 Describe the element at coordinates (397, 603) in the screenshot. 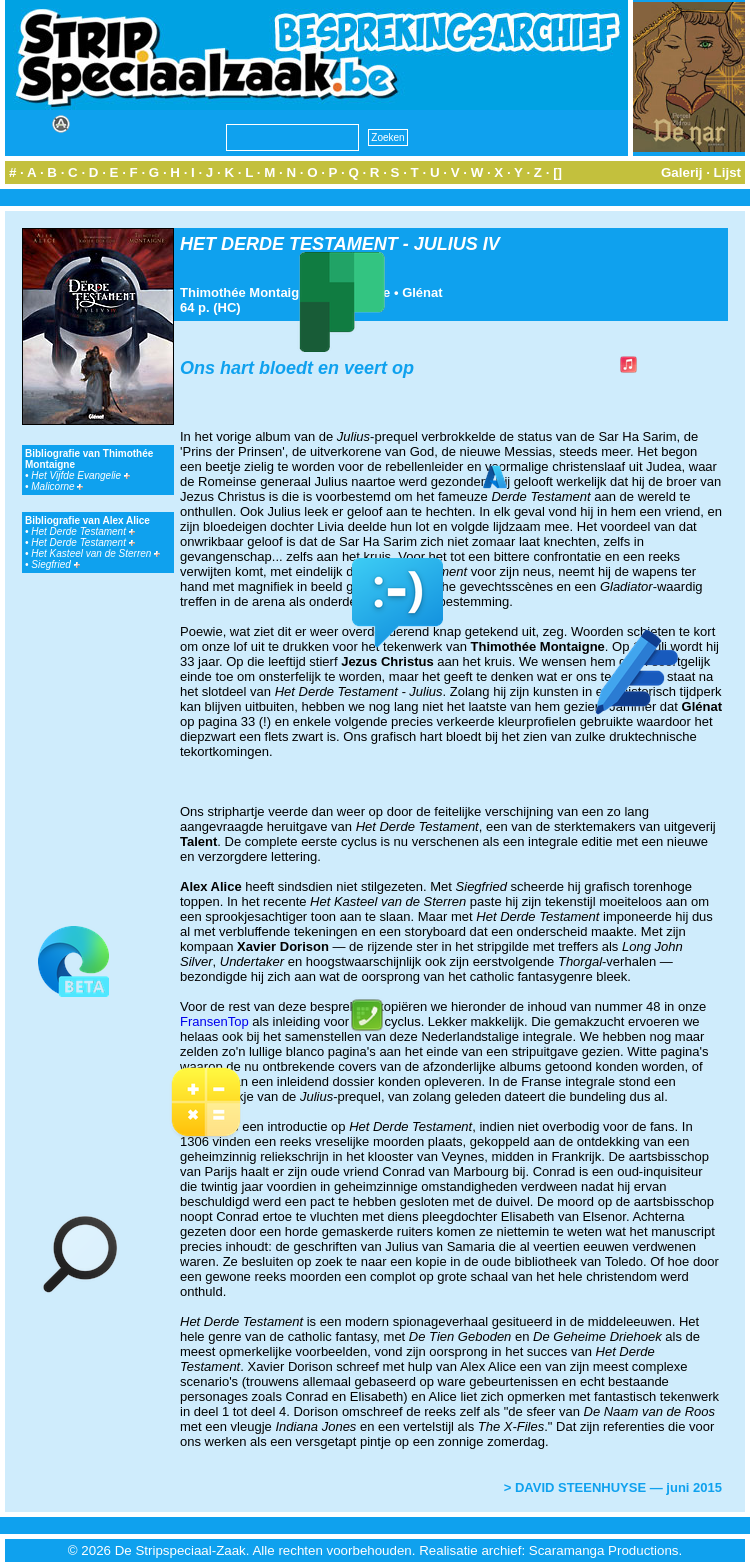

I see `open the messaging app` at that location.